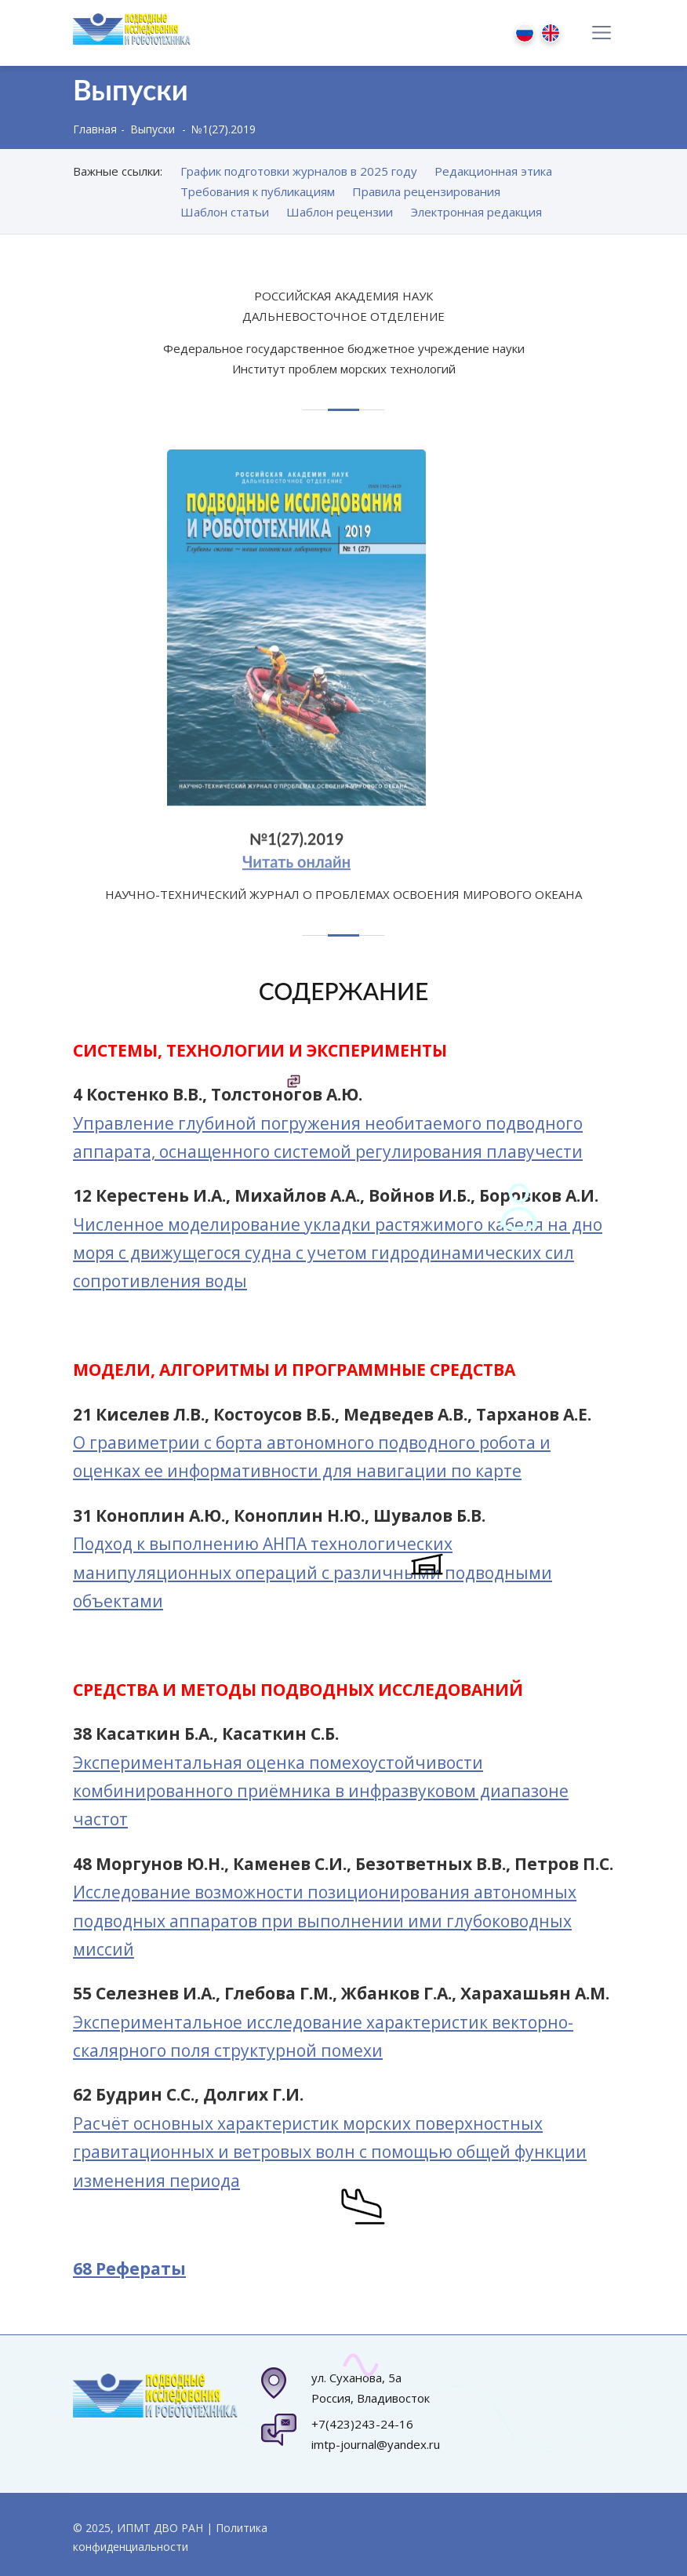  I want to click on access warehouse or storage management, so click(427, 1565).